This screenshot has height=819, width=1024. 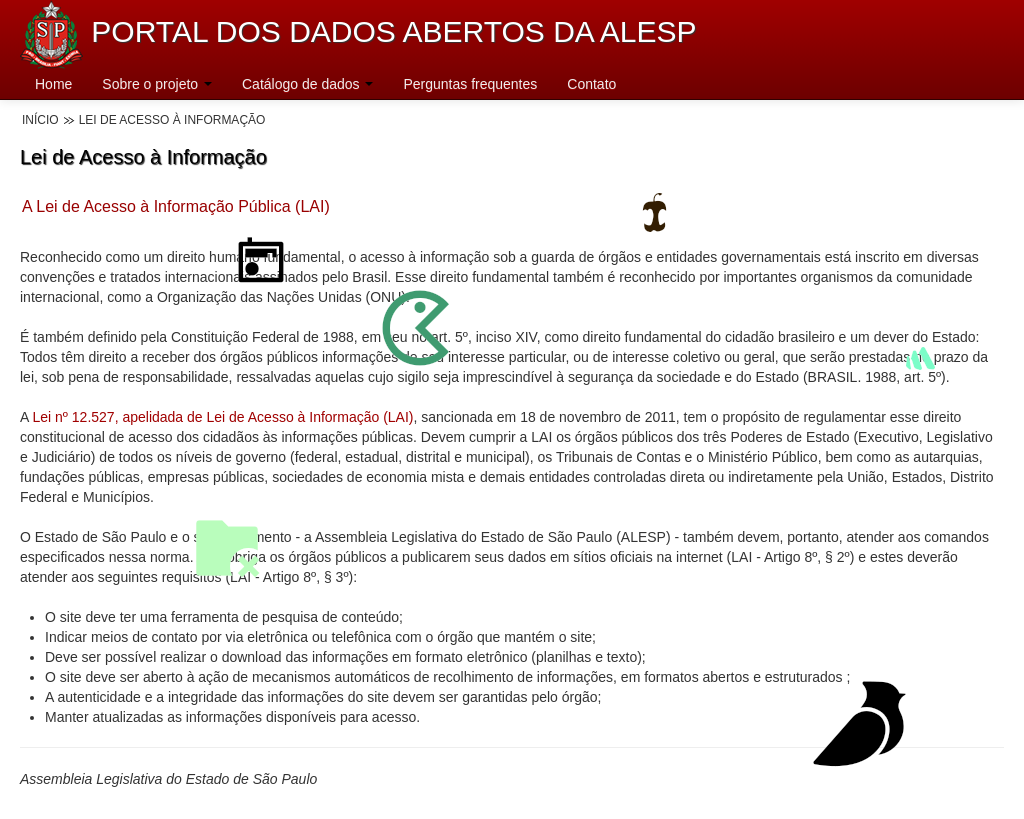 What do you see at coordinates (654, 212) in the screenshot?
I see `nf-core bioinformatics workflow community logo` at bounding box center [654, 212].